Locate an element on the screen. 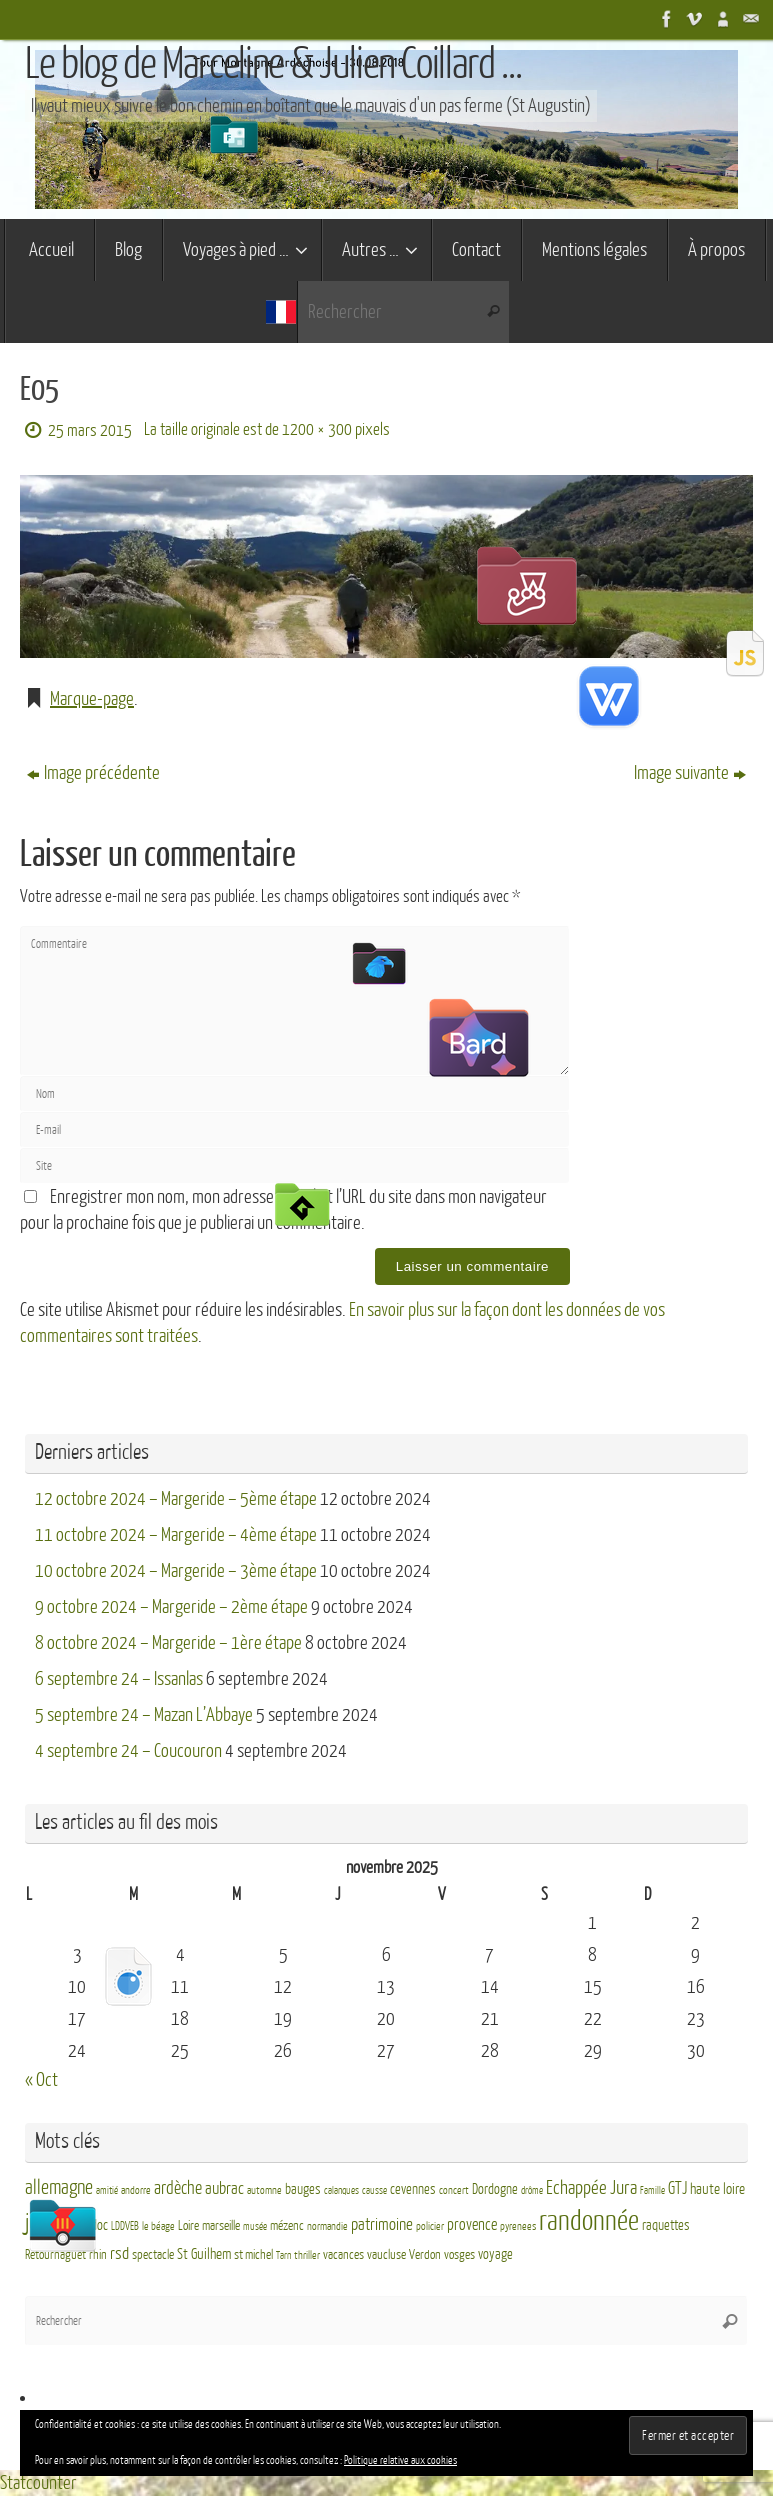 The height and width of the screenshot is (2496, 773). open WPS Office application is located at coordinates (609, 696).